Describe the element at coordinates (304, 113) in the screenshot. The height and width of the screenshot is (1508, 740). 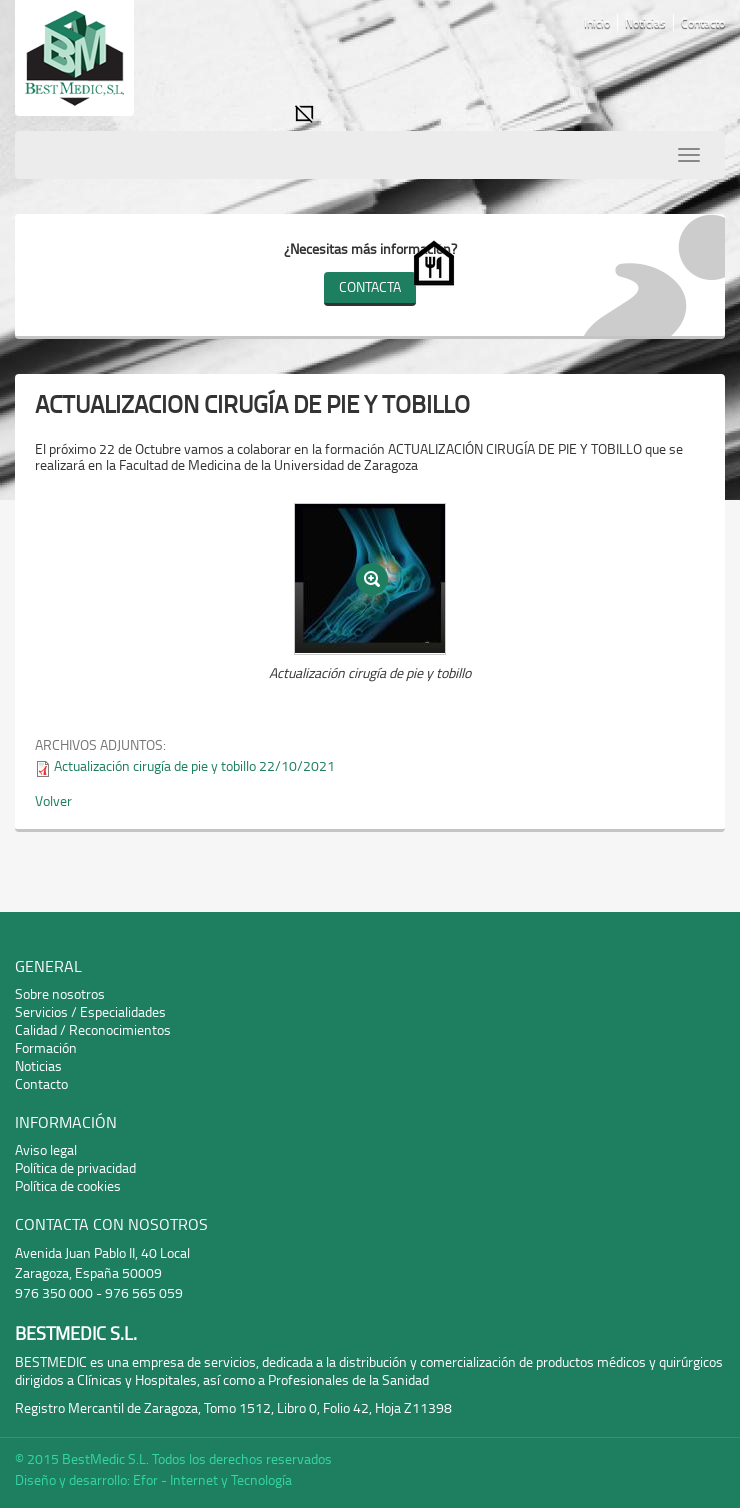
I see `indicates browser not supported for this feature` at that location.